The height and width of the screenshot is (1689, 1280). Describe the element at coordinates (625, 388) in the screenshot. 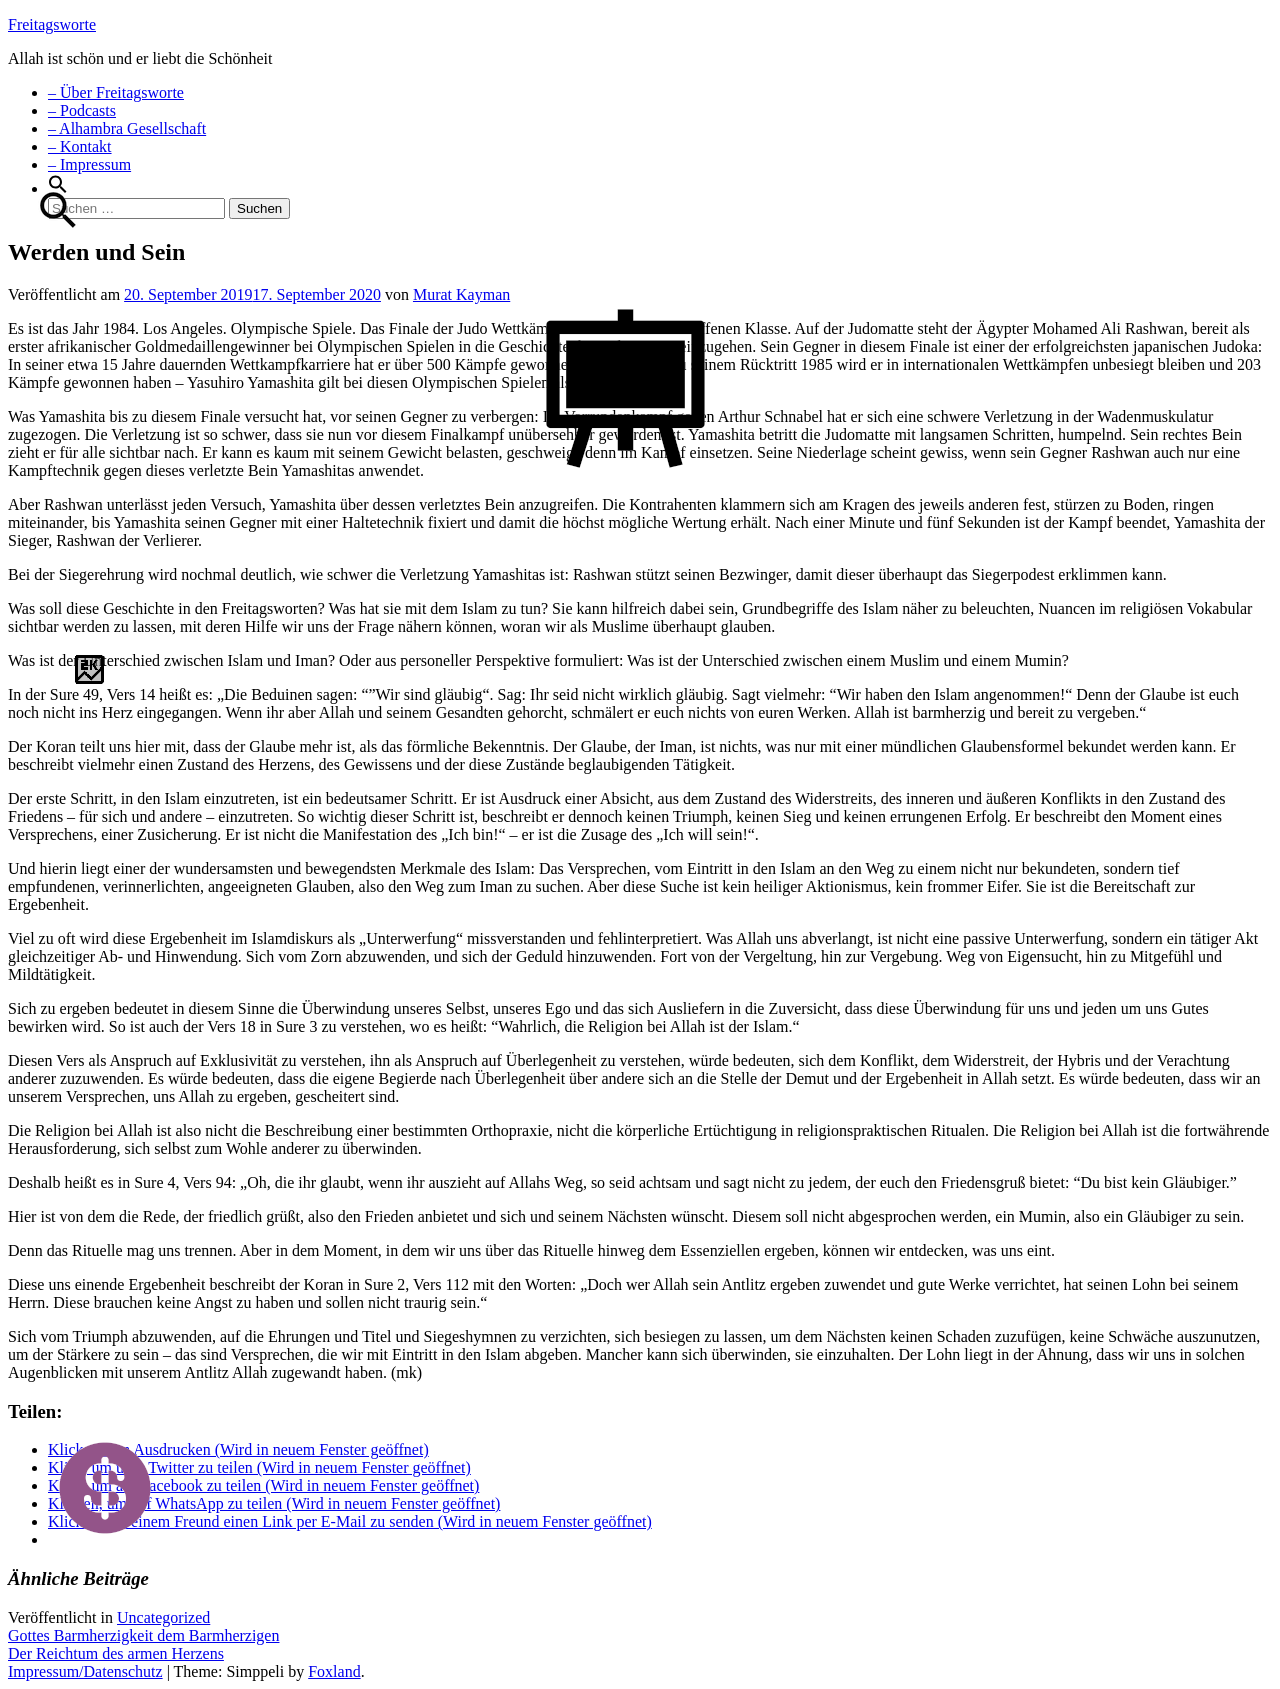

I see `open presentation or slideshow mode` at that location.